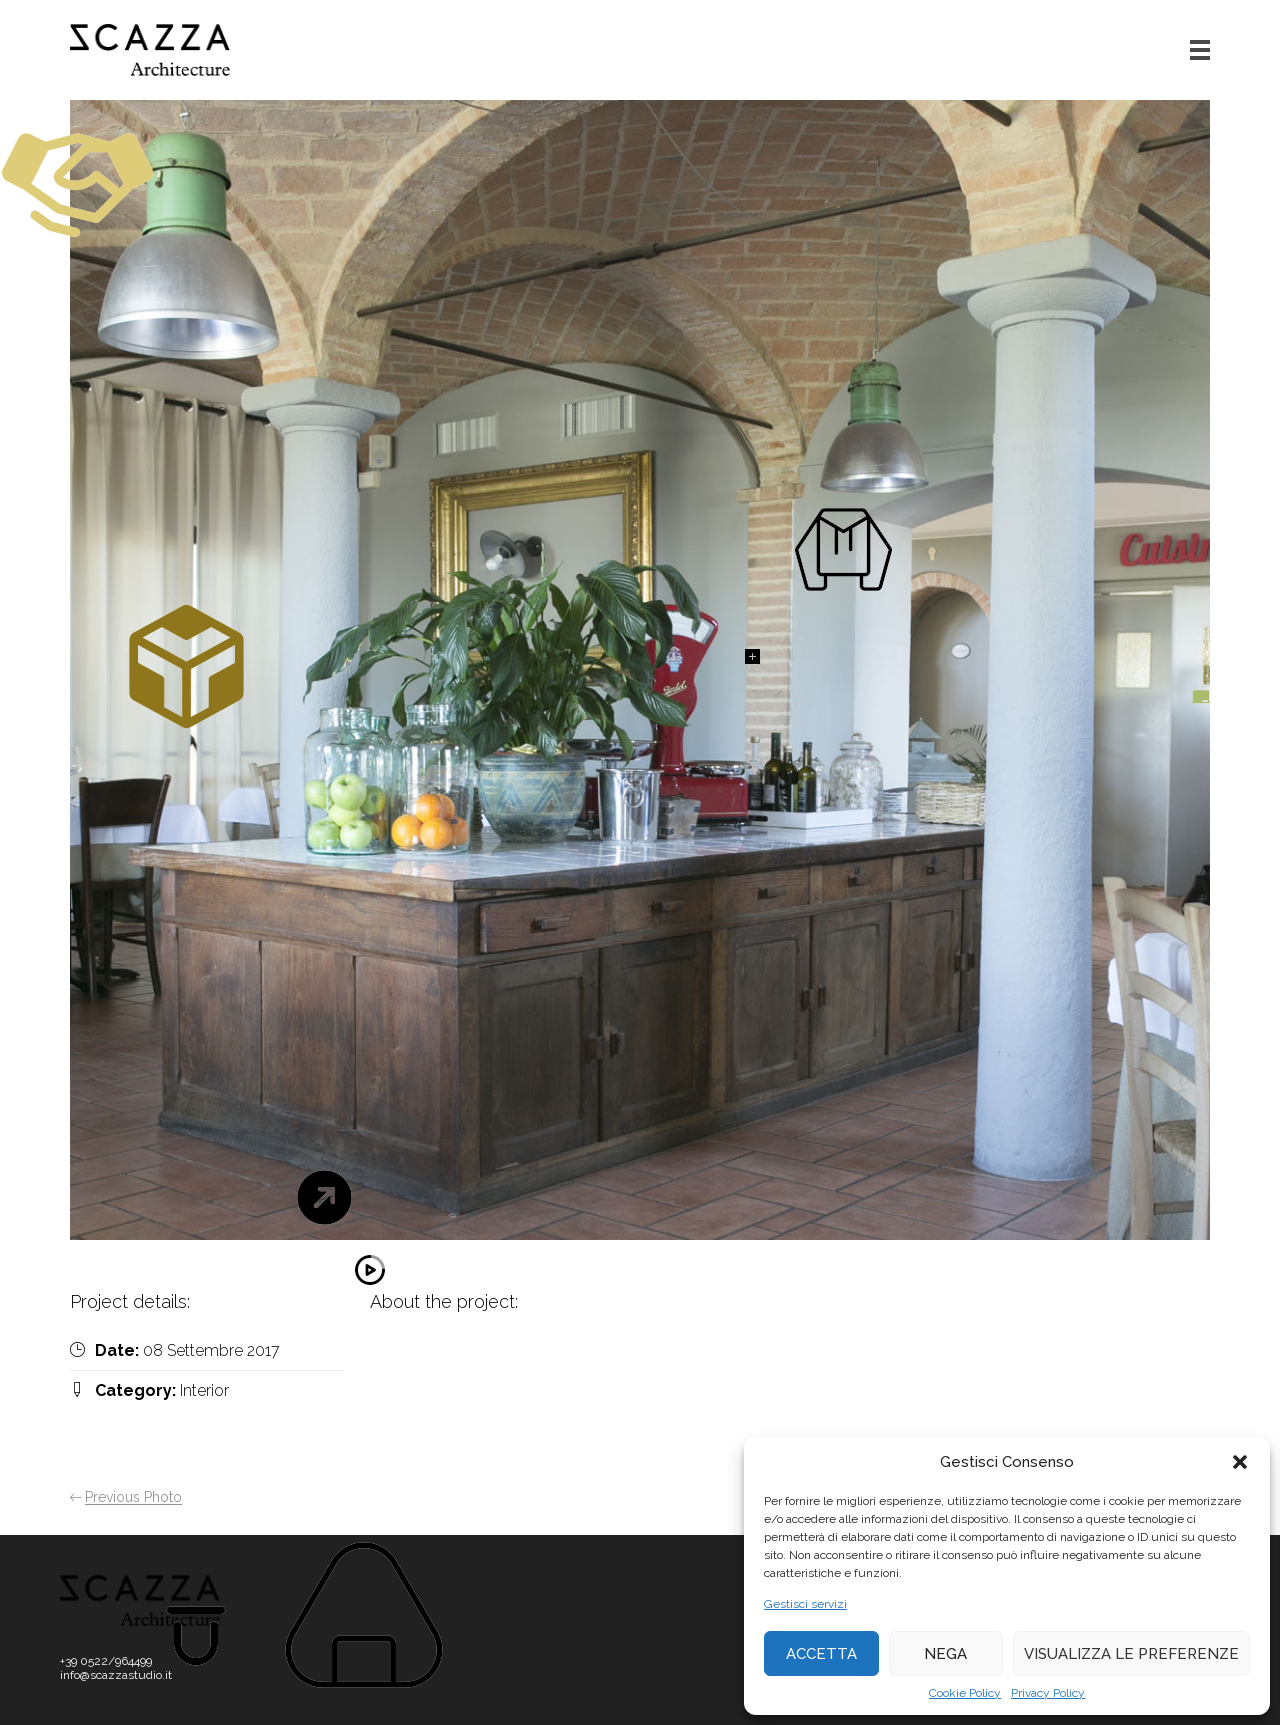 The height and width of the screenshot is (1725, 1280). Describe the element at coordinates (364, 1615) in the screenshot. I see `browse Japanese food options` at that location.